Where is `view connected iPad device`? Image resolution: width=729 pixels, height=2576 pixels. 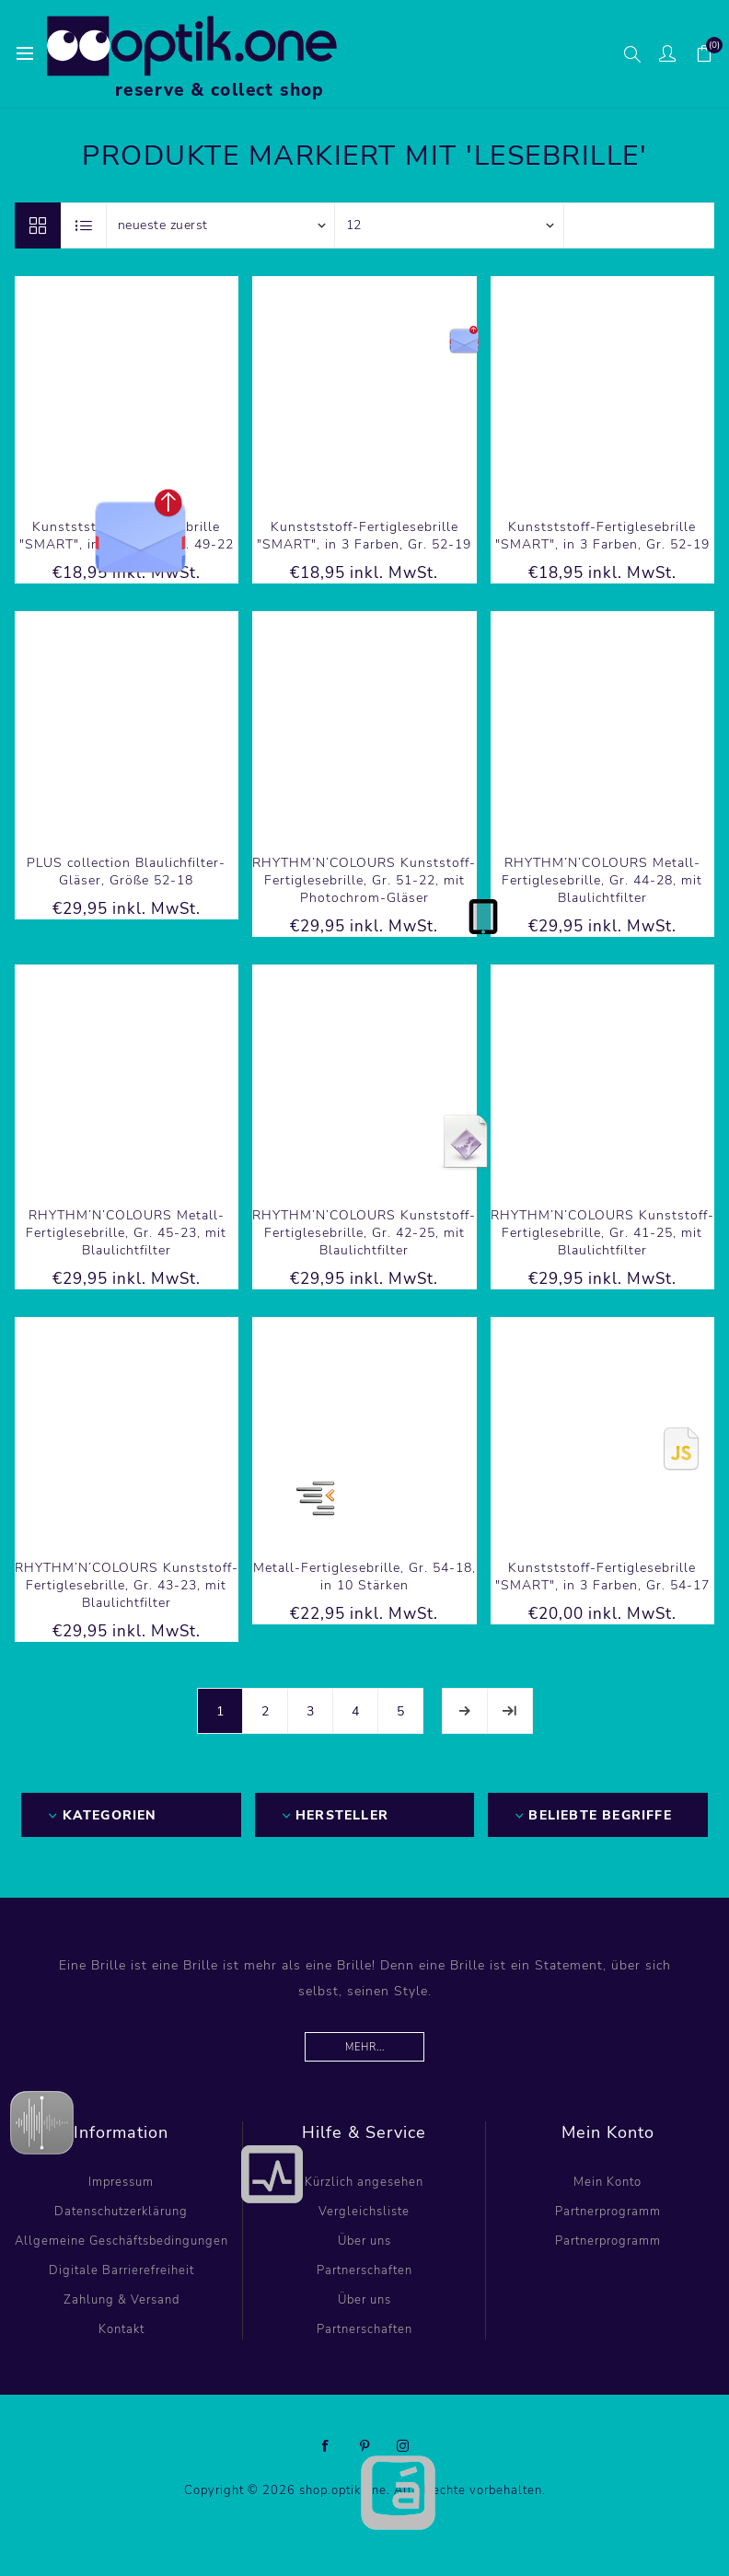 view connected iPad device is located at coordinates (483, 917).